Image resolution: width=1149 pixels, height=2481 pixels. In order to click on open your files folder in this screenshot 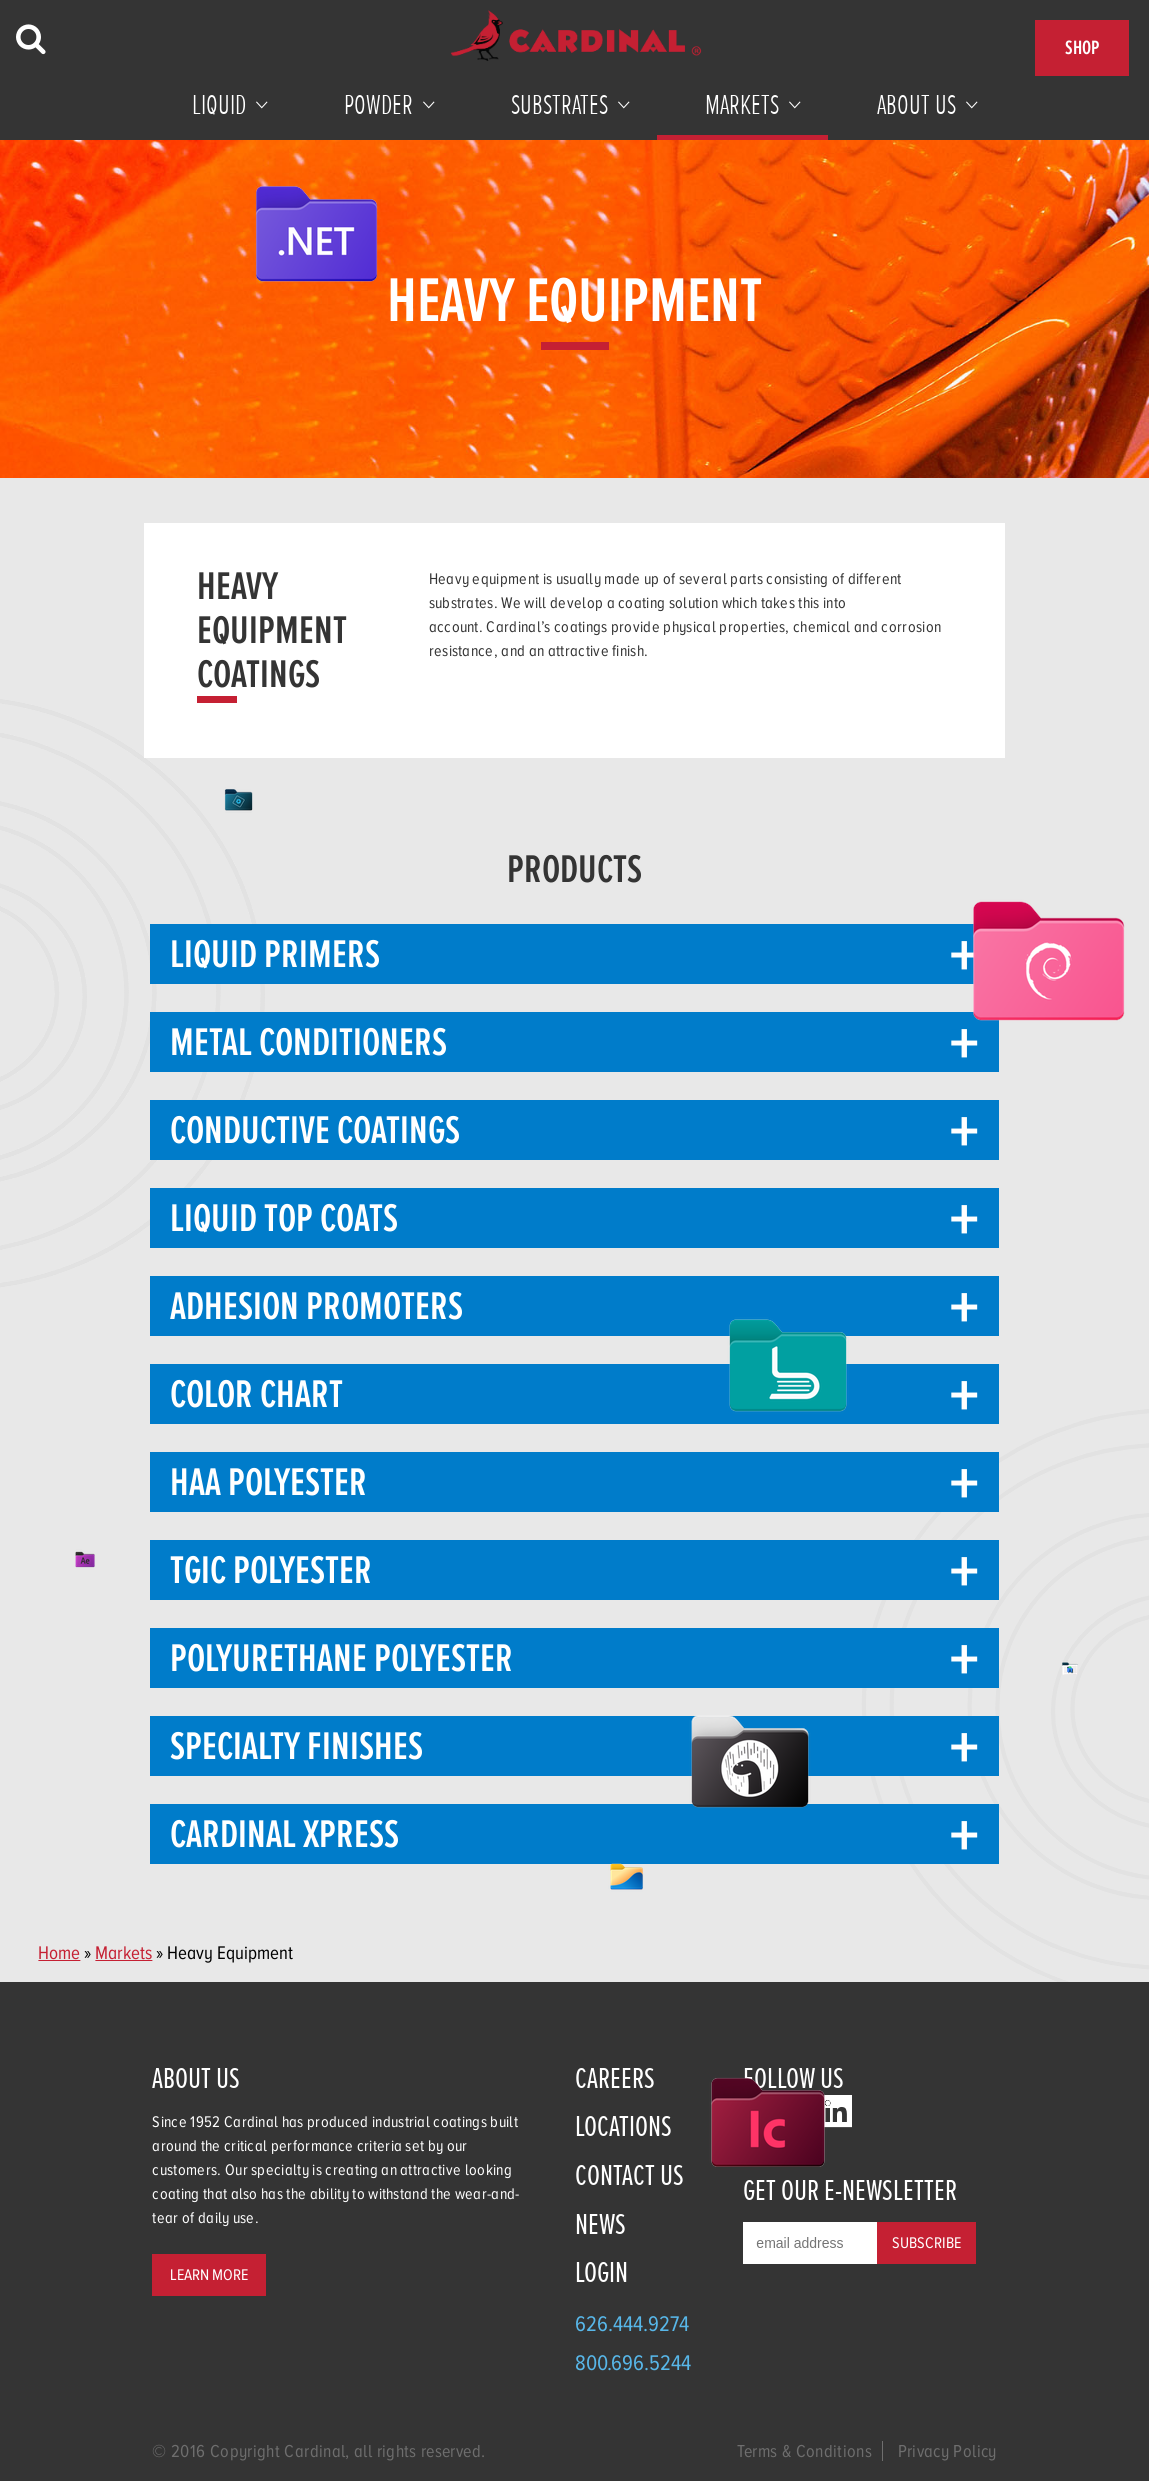, I will do `click(626, 1877)`.